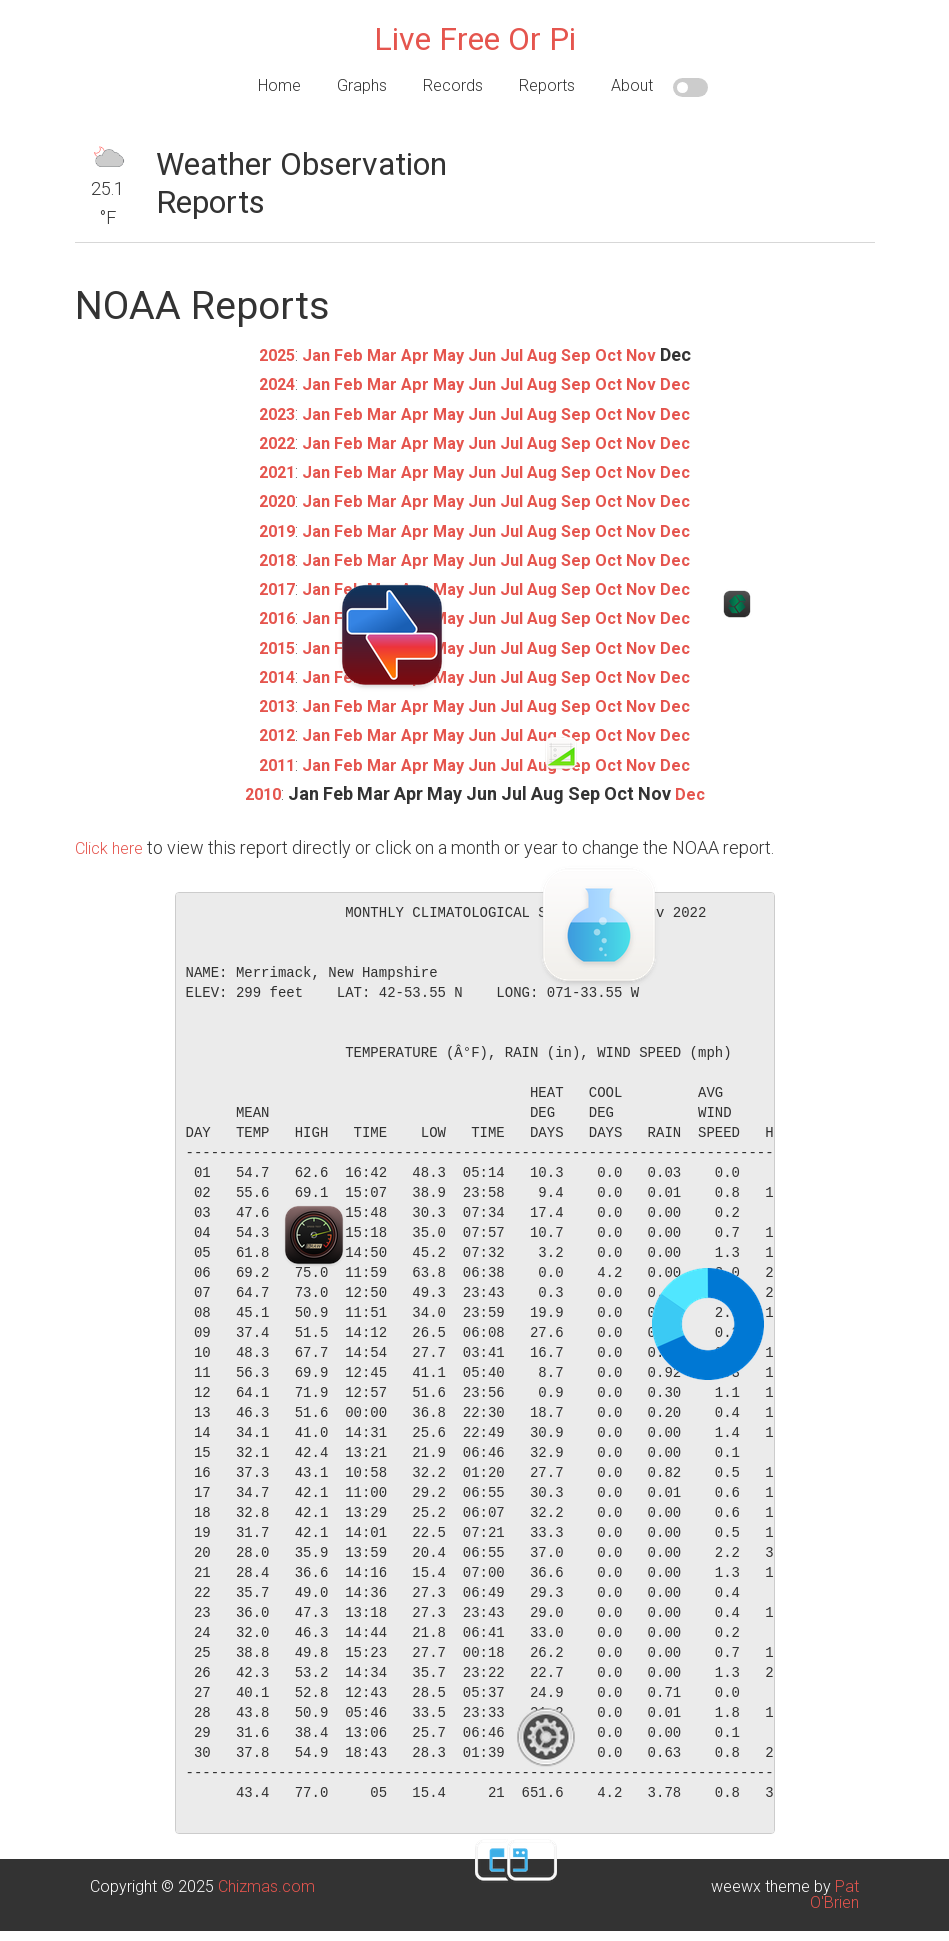  What do you see at coordinates (546, 1737) in the screenshot?
I see `open system settings` at bounding box center [546, 1737].